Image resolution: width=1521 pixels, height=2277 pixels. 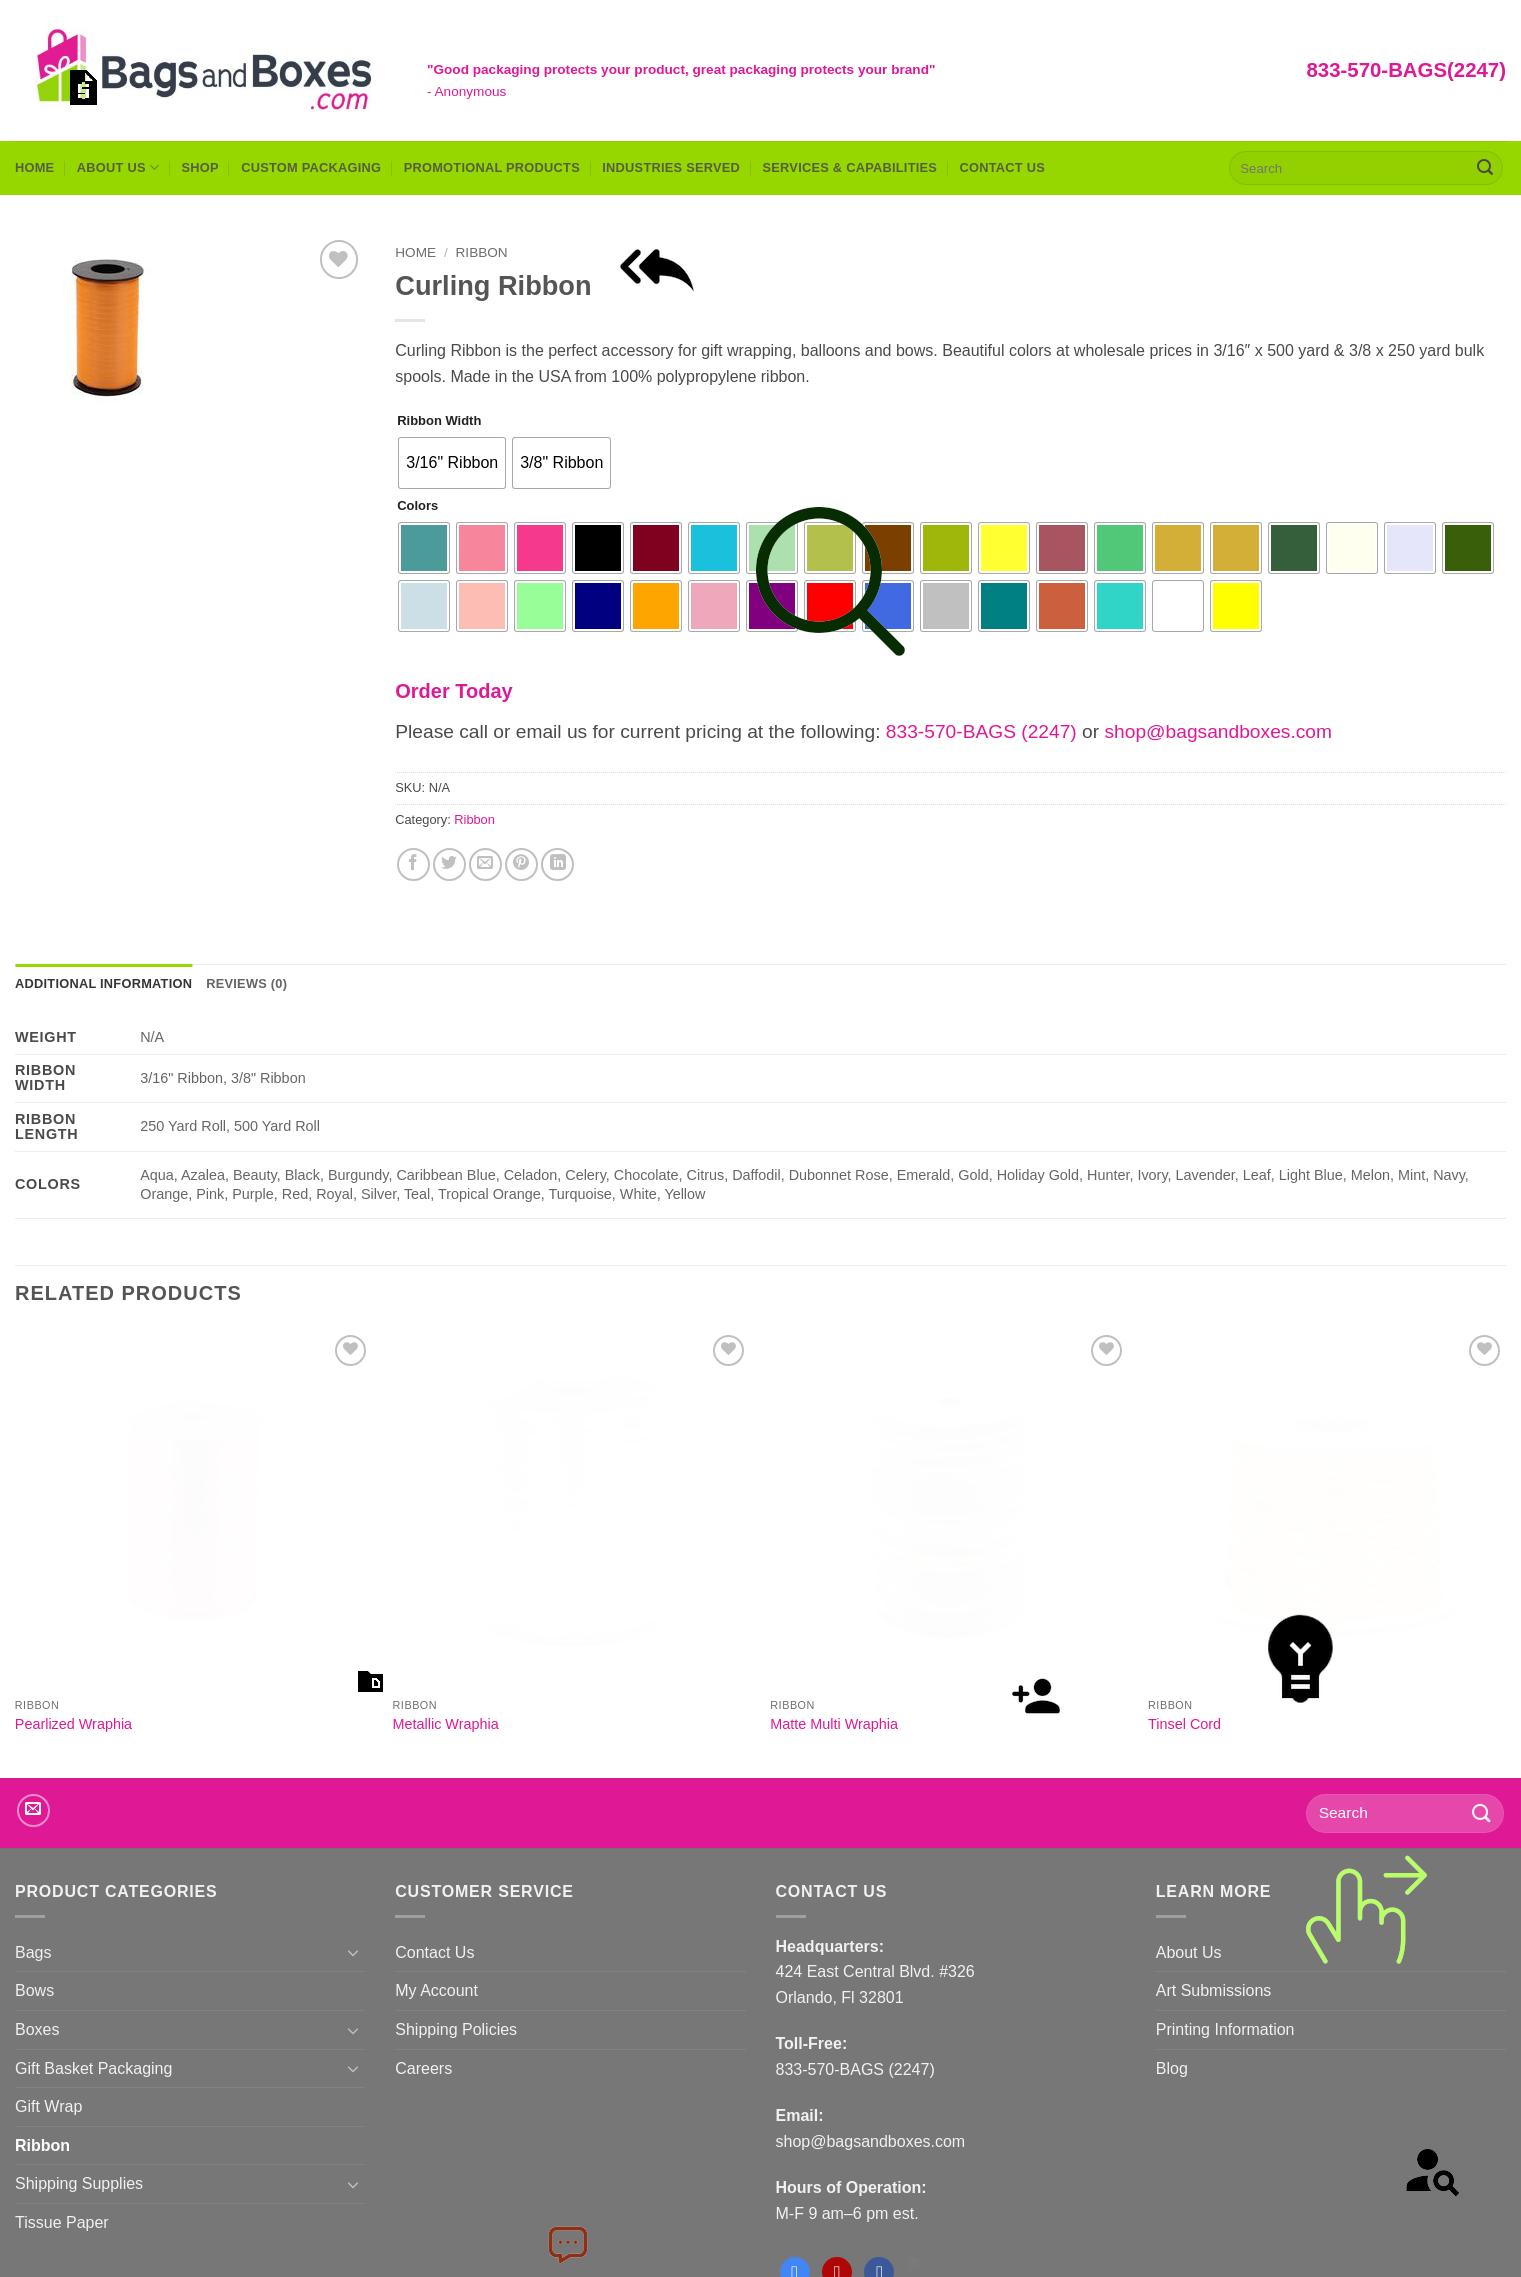 What do you see at coordinates (370, 1681) in the screenshot?
I see `access folder containing code snippets` at bounding box center [370, 1681].